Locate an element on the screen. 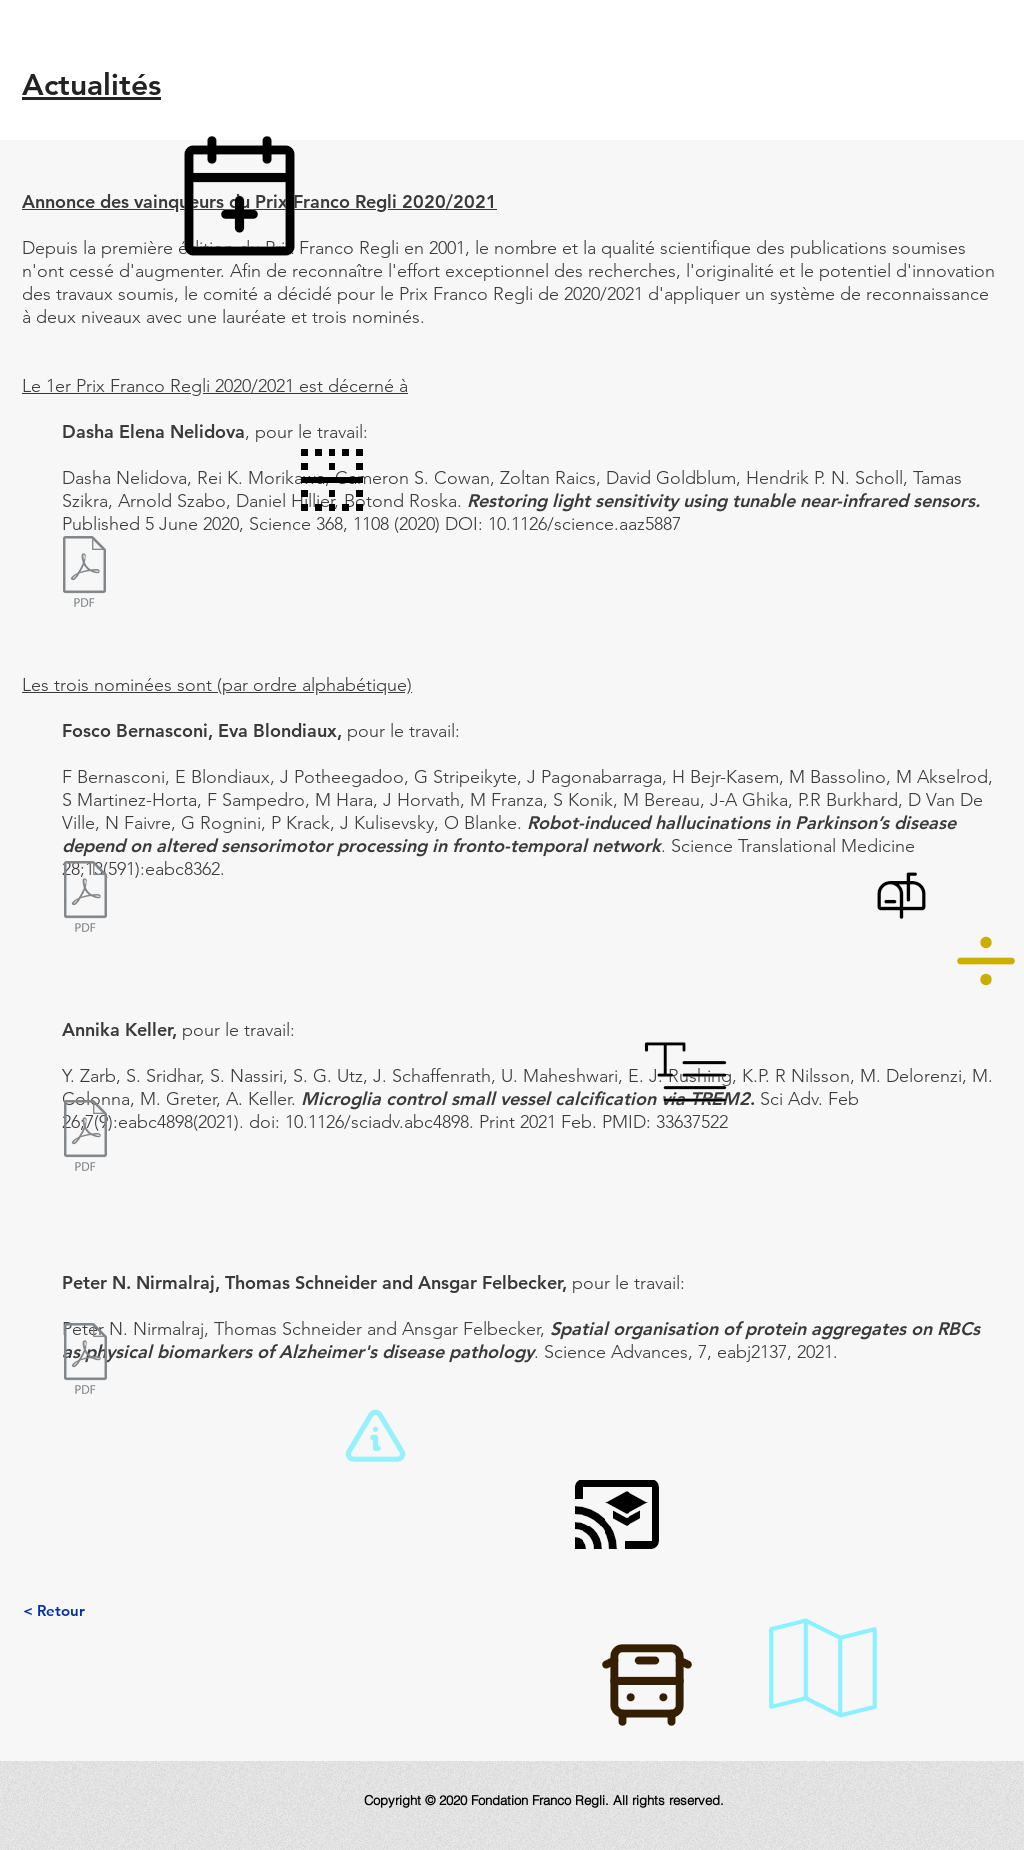 This screenshot has height=1850, width=1024. cast or share screen to classroom display is located at coordinates (617, 1514).